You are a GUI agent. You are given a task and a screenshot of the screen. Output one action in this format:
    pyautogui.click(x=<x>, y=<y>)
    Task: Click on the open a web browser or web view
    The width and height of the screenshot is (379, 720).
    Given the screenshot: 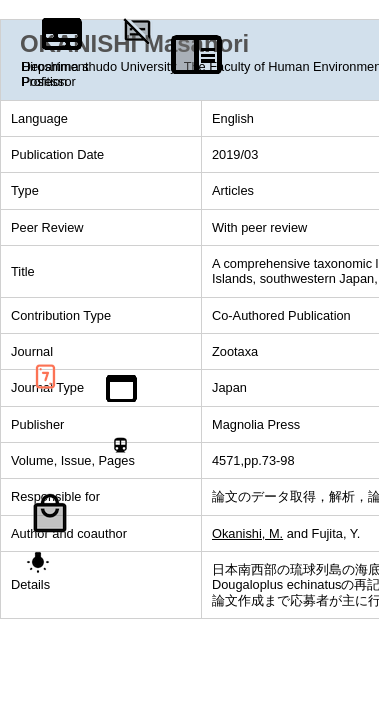 What is the action you would take?
    pyautogui.click(x=121, y=388)
    